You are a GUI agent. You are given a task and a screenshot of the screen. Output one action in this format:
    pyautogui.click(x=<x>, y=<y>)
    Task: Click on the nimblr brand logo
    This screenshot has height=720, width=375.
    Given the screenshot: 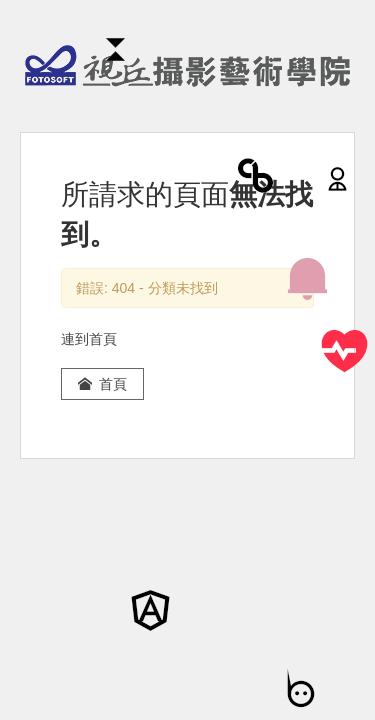 What is the action you would take?
    pyautogui.click(x=301, y=688)
    